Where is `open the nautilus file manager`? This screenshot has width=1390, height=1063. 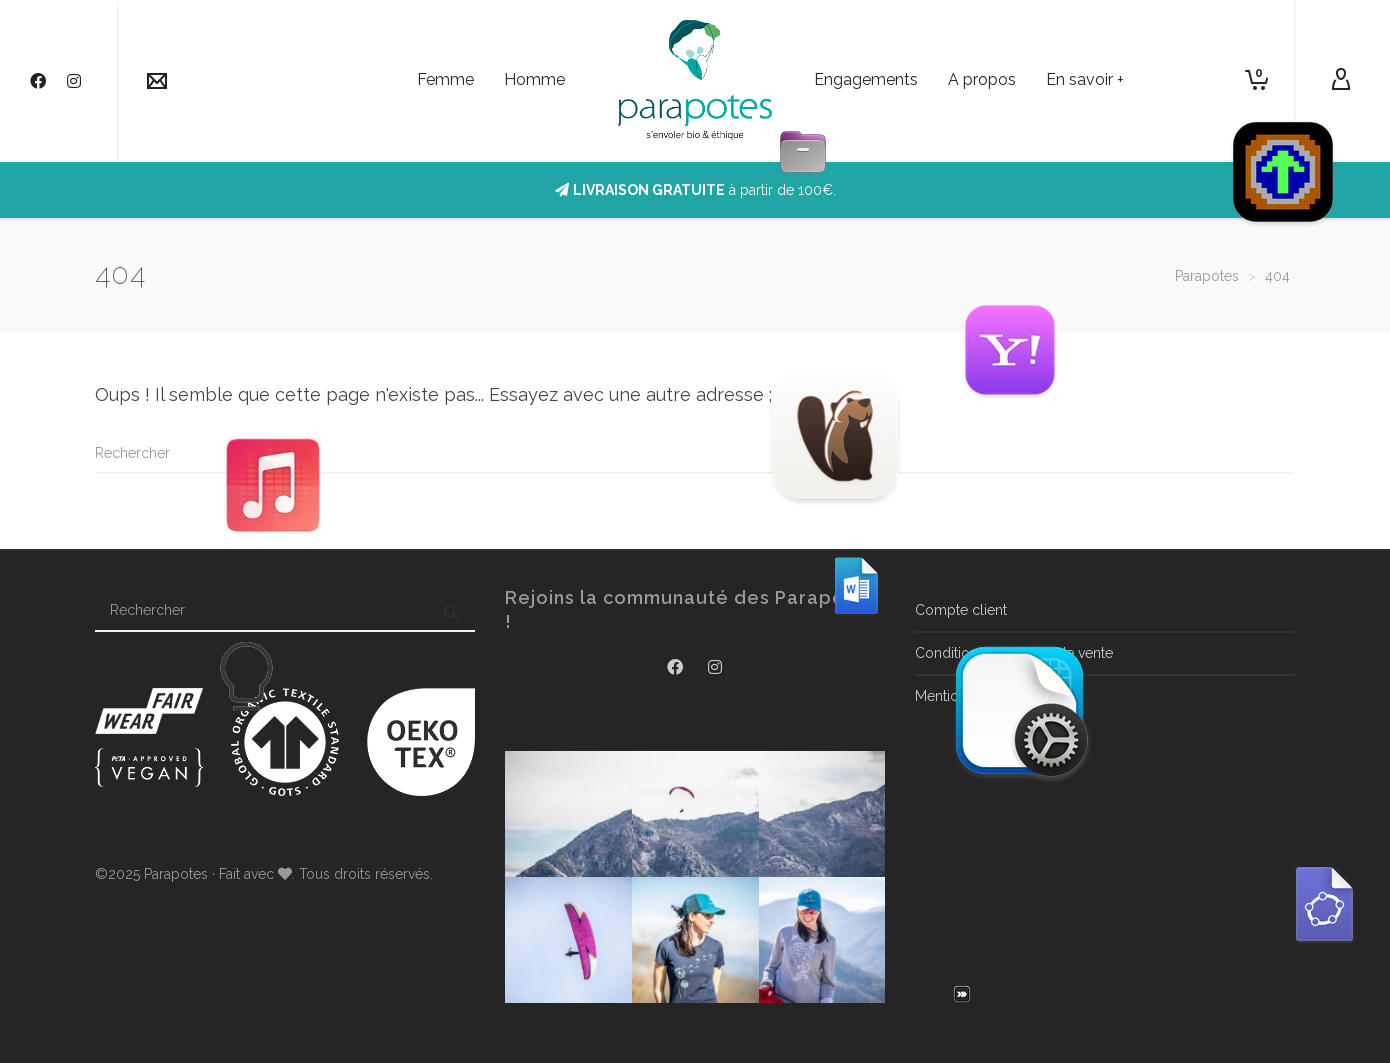 open the nautilus file manager is located at coordinates (803, 152).